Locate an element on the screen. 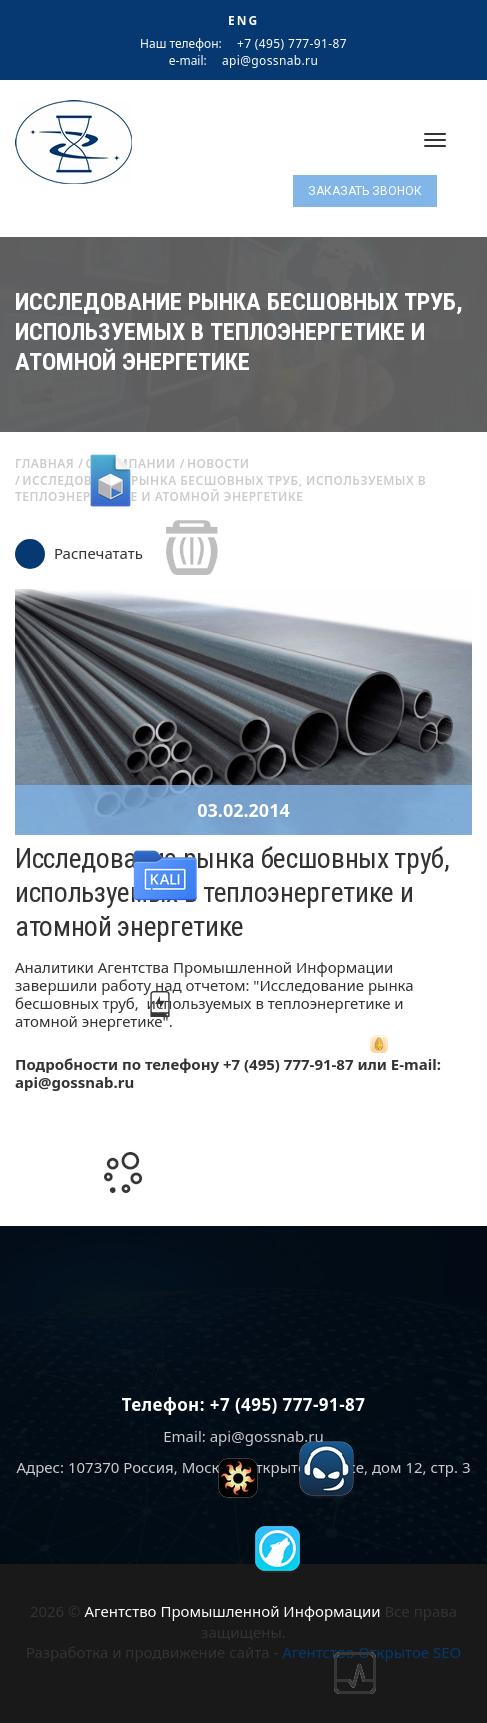 This screenshot has width=487, height=1723. open gnome pie application launcher is located at coordinates (124, 1172).